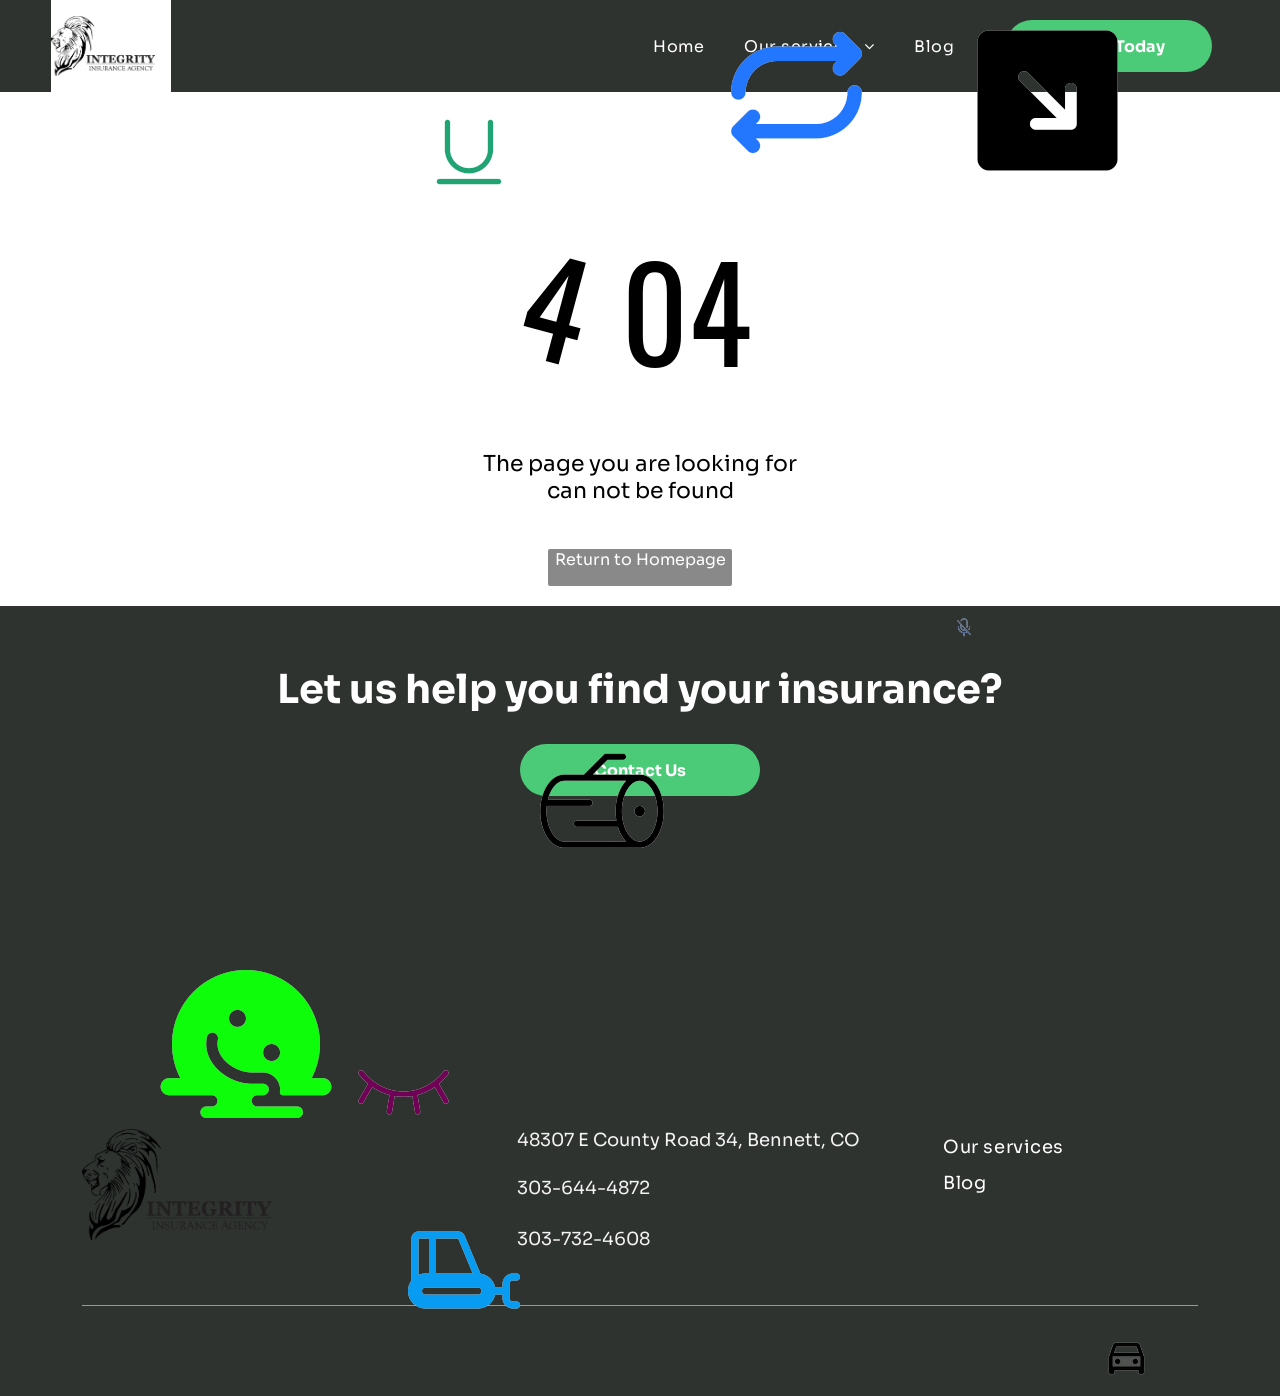  What do you see at coordinates (1126, 1356) in the screenshot?
I see `get driving directions` at bounding box center [1126, 1356].